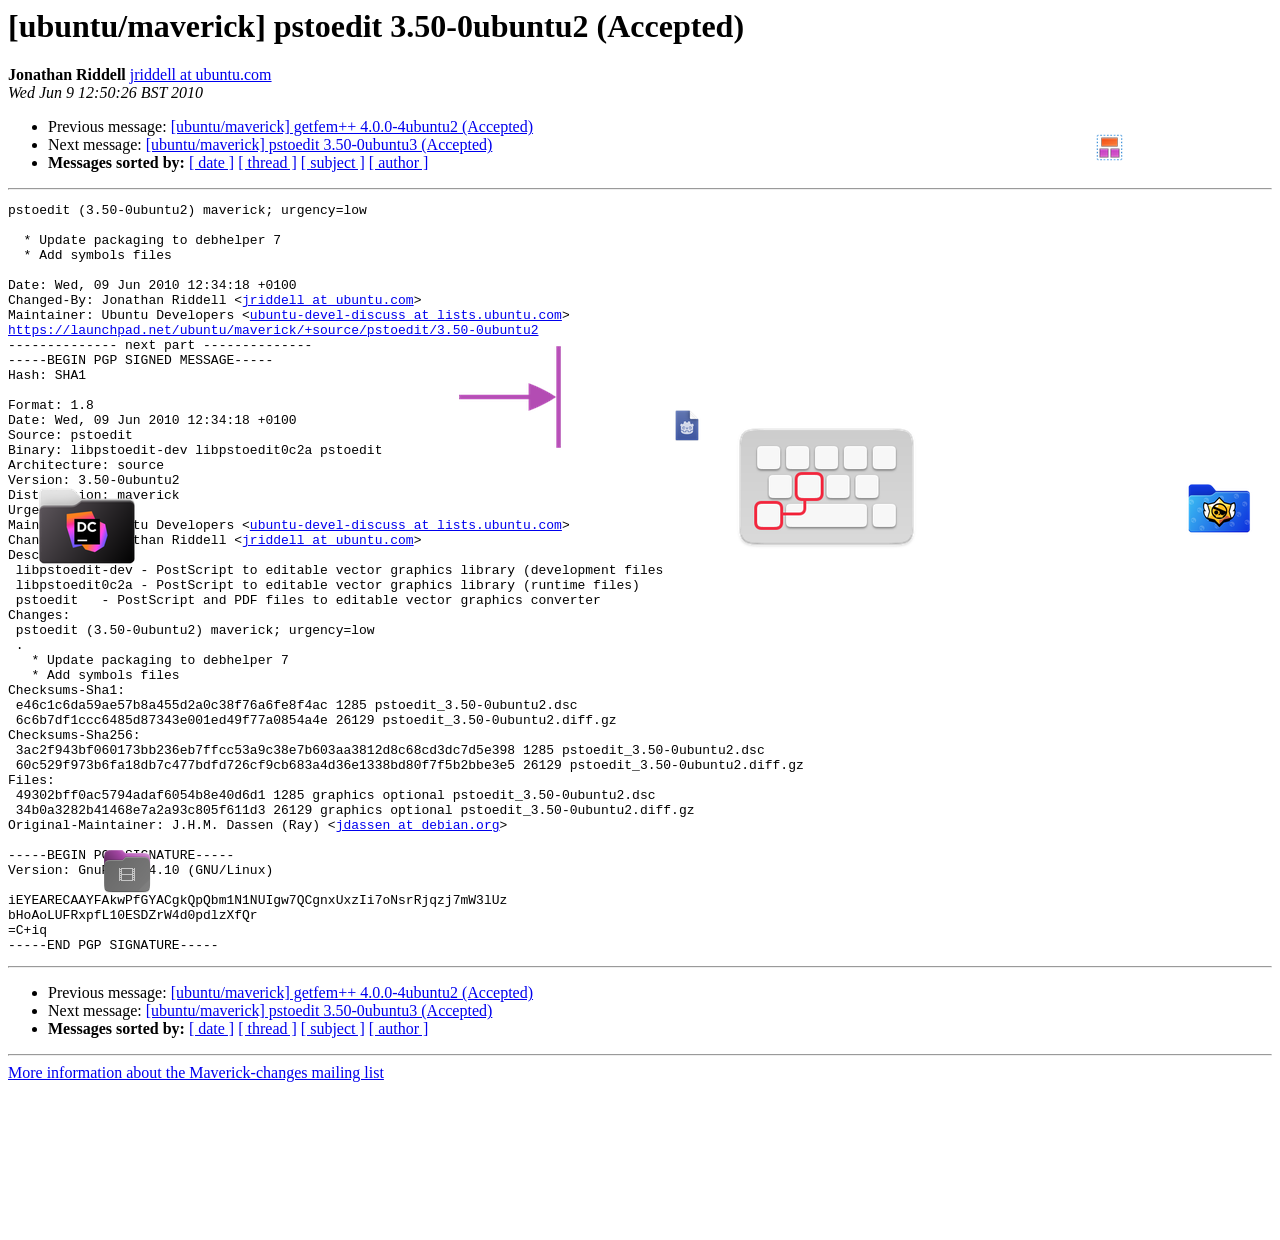  What do you see at coordinates (1109, 147) in the screenshot?
I see `select all items in the current view` at bounding box center [1109, 147].